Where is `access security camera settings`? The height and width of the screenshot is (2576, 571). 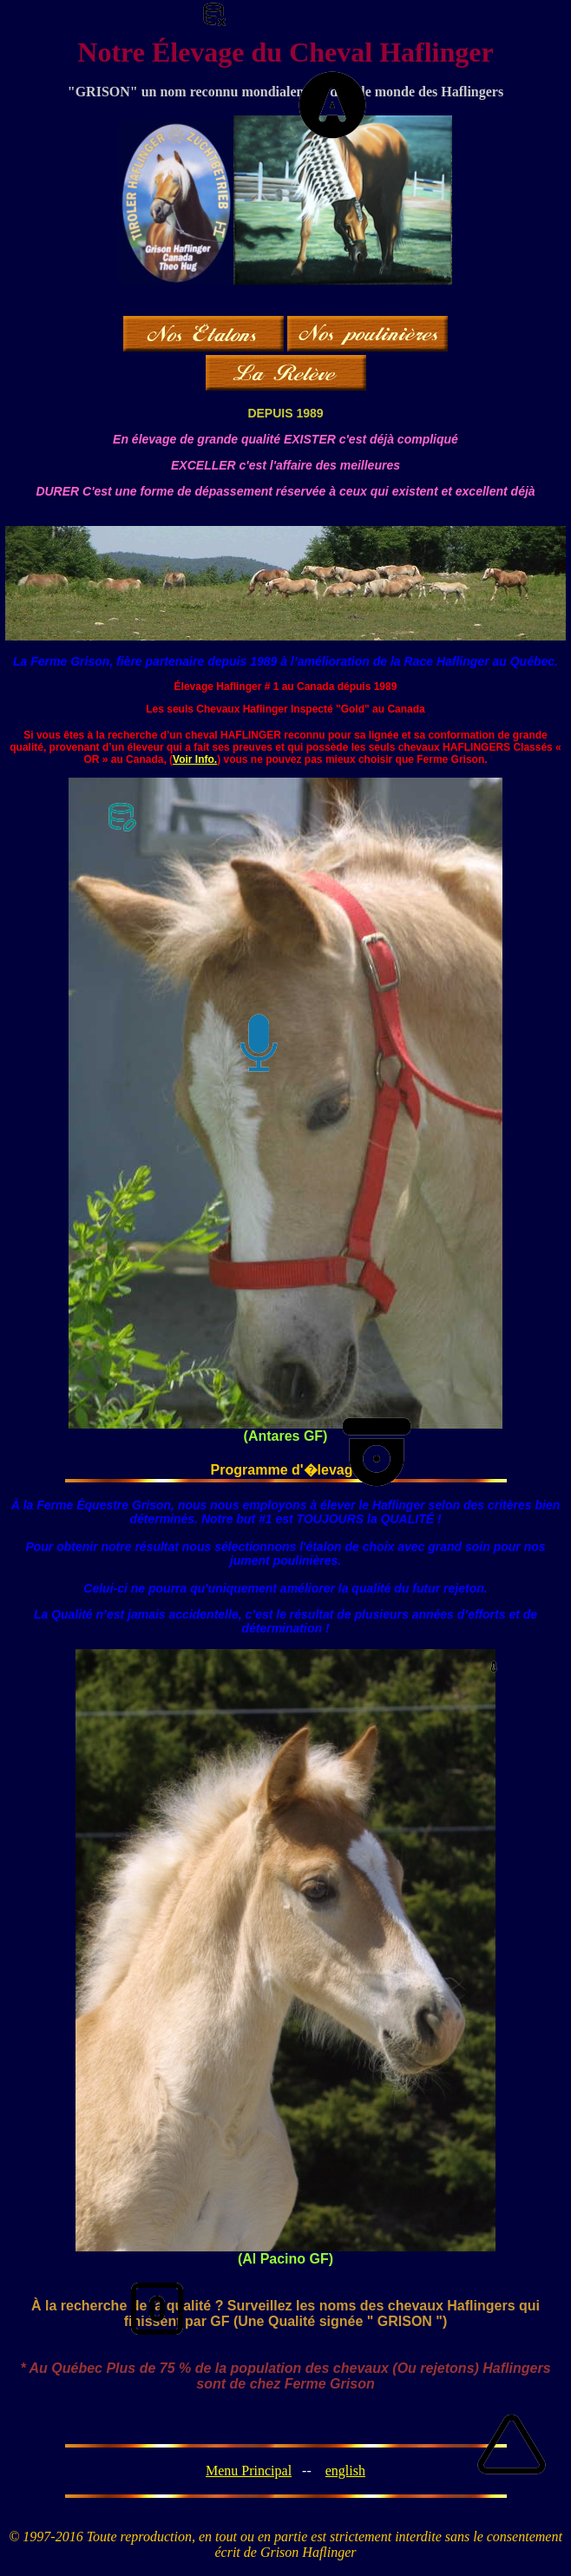 access security camera settings is located at coordinates (377, 1452).